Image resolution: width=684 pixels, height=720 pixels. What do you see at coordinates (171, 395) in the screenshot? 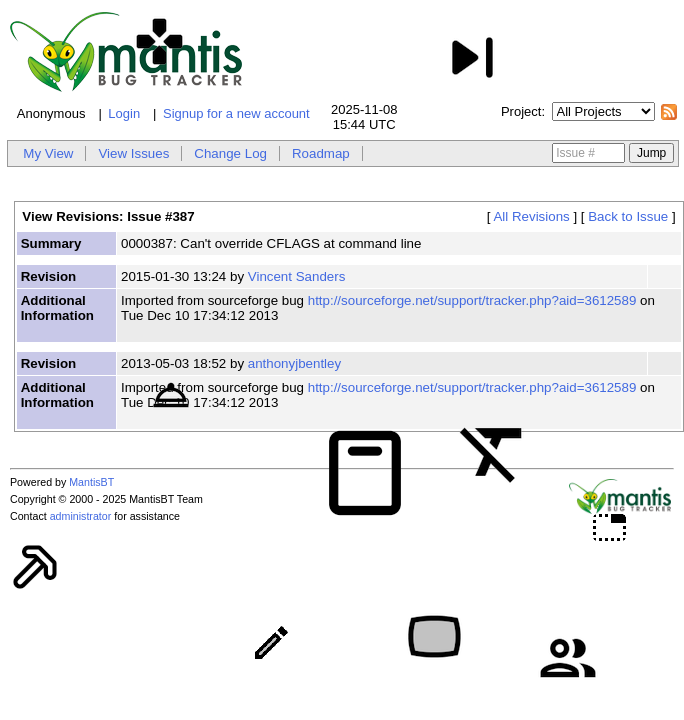
I see `request room service or hotel amenities` at bounding box center [171, 395].